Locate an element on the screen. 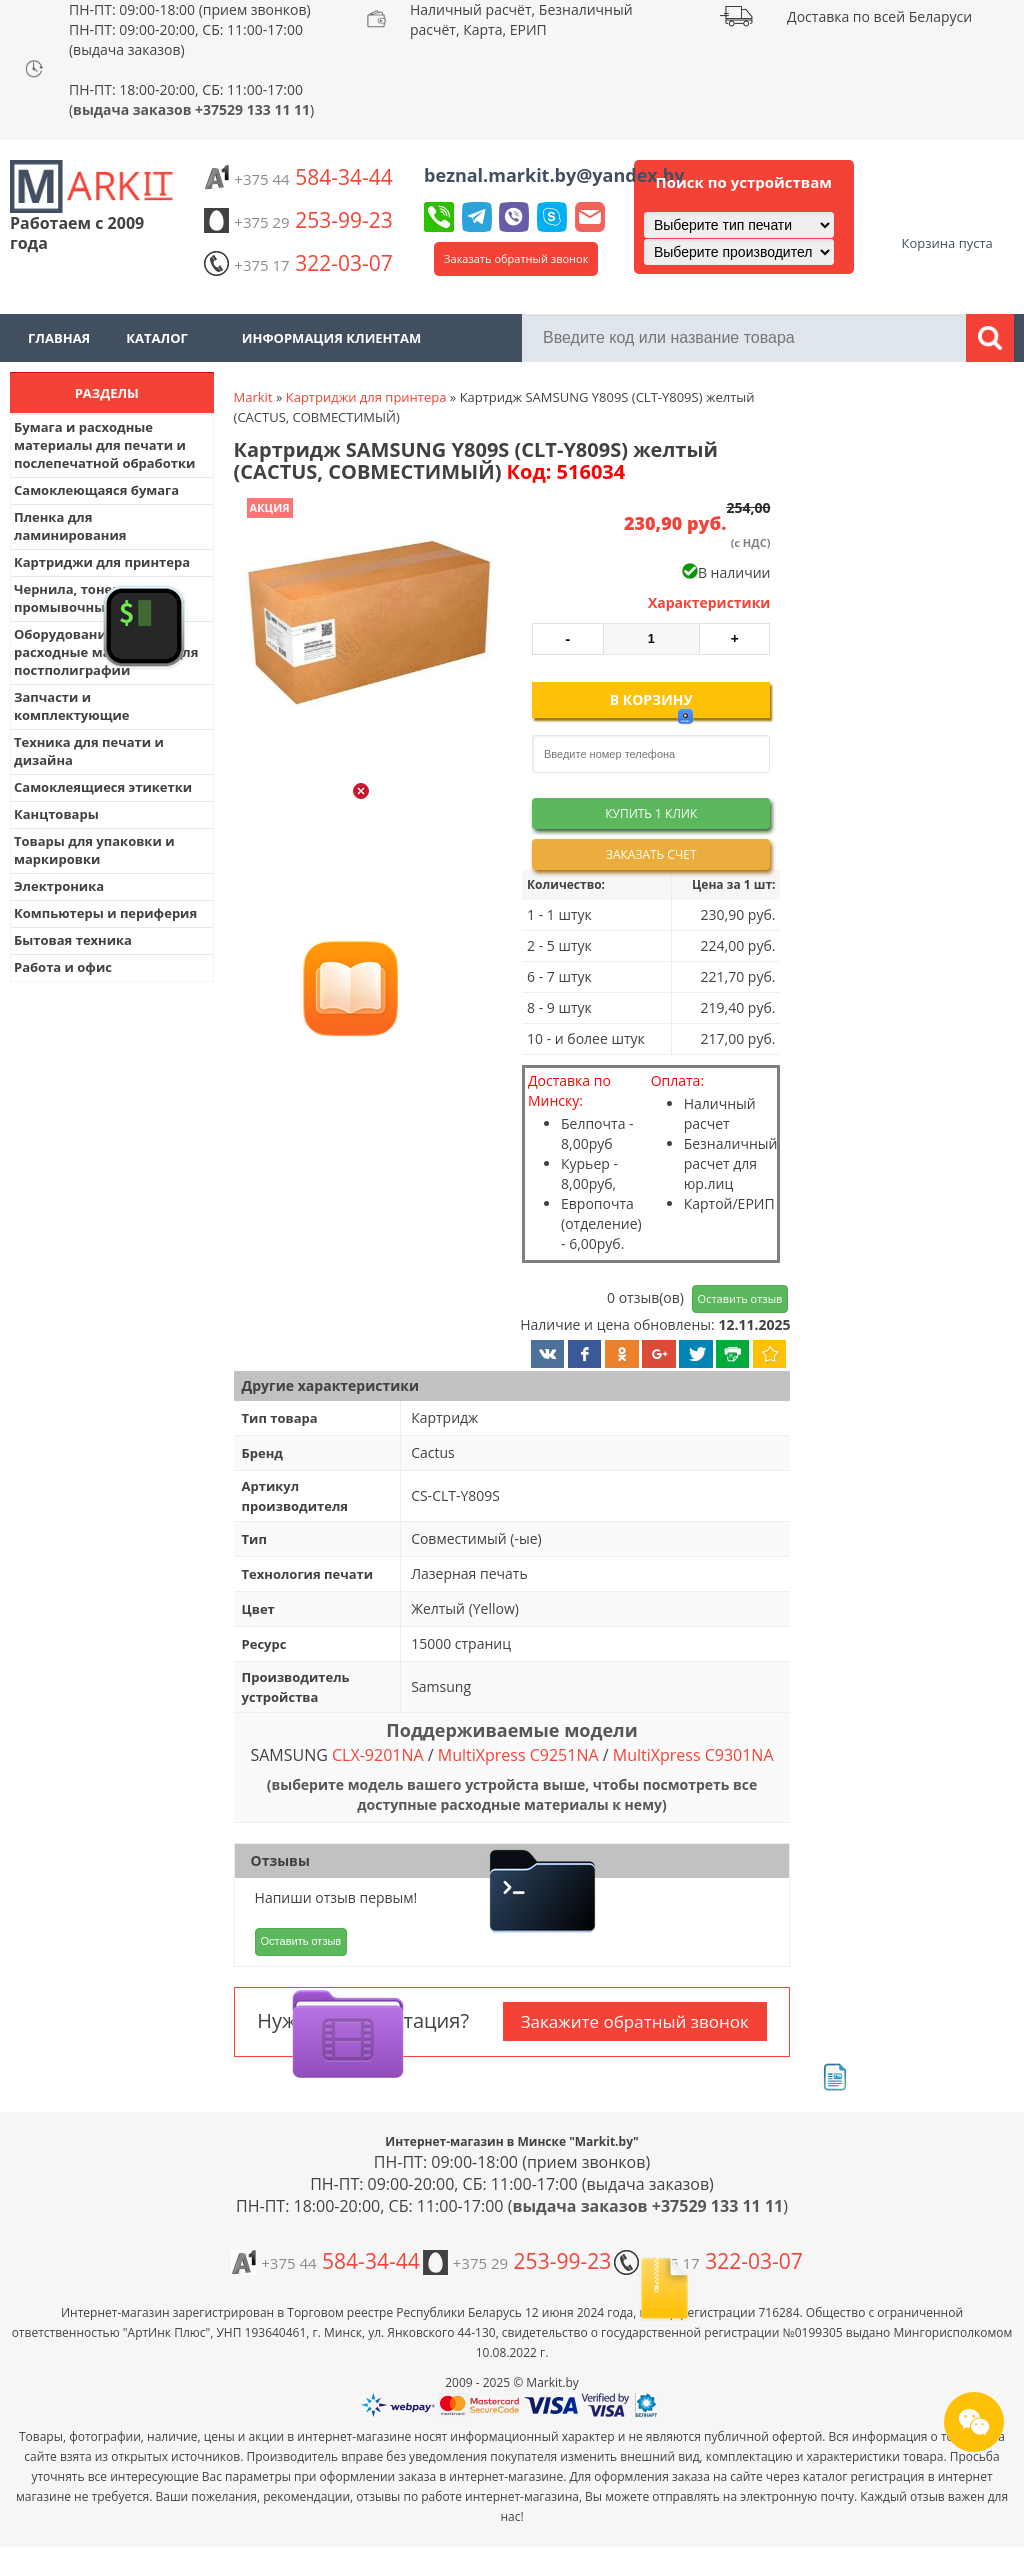  open powershell scripts folder is located at coordinates (542, 1894).